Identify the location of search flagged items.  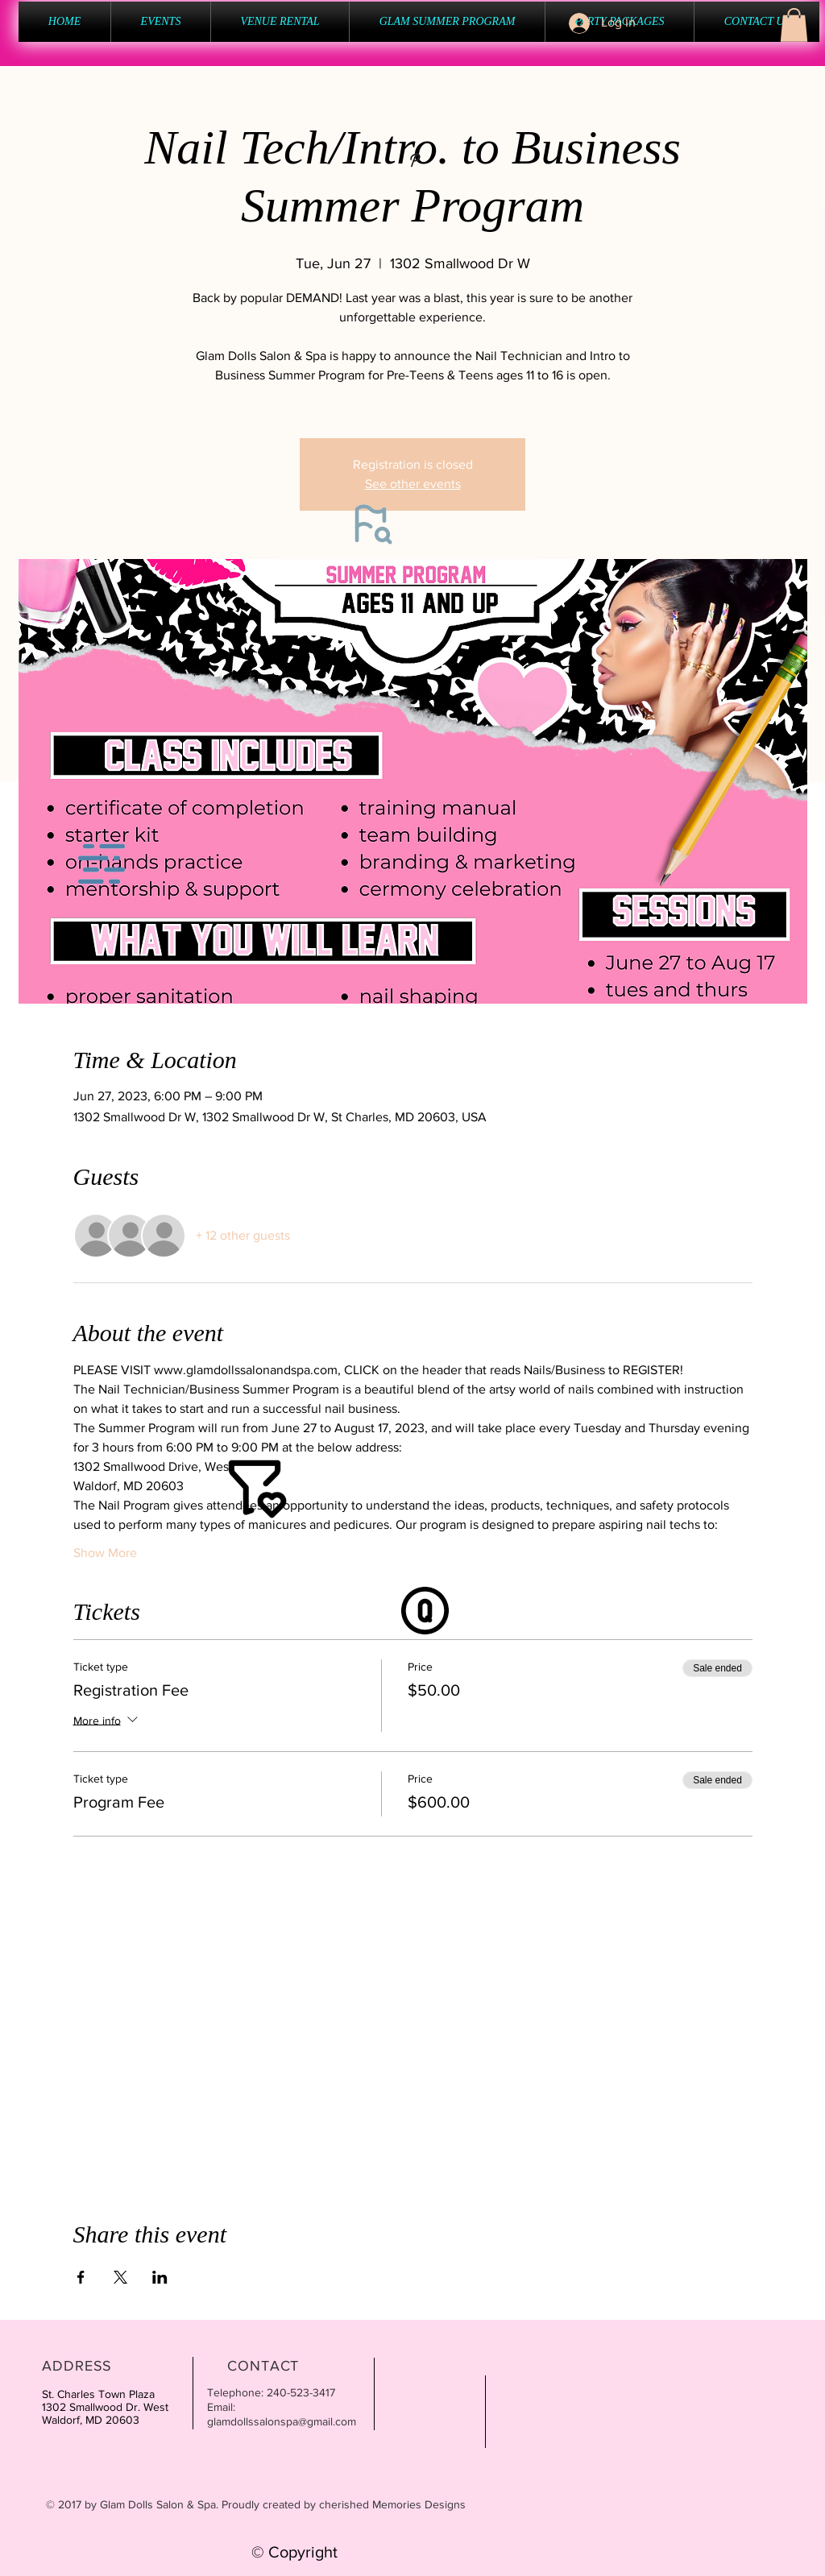
(371, 523).